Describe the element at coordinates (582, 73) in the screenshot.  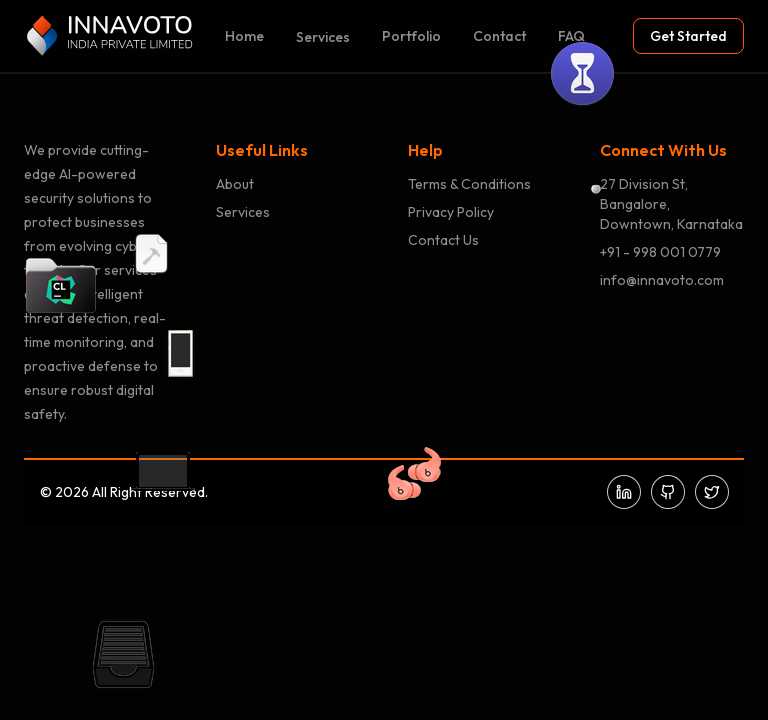
I see `view screen time usage and statistics` at that location.